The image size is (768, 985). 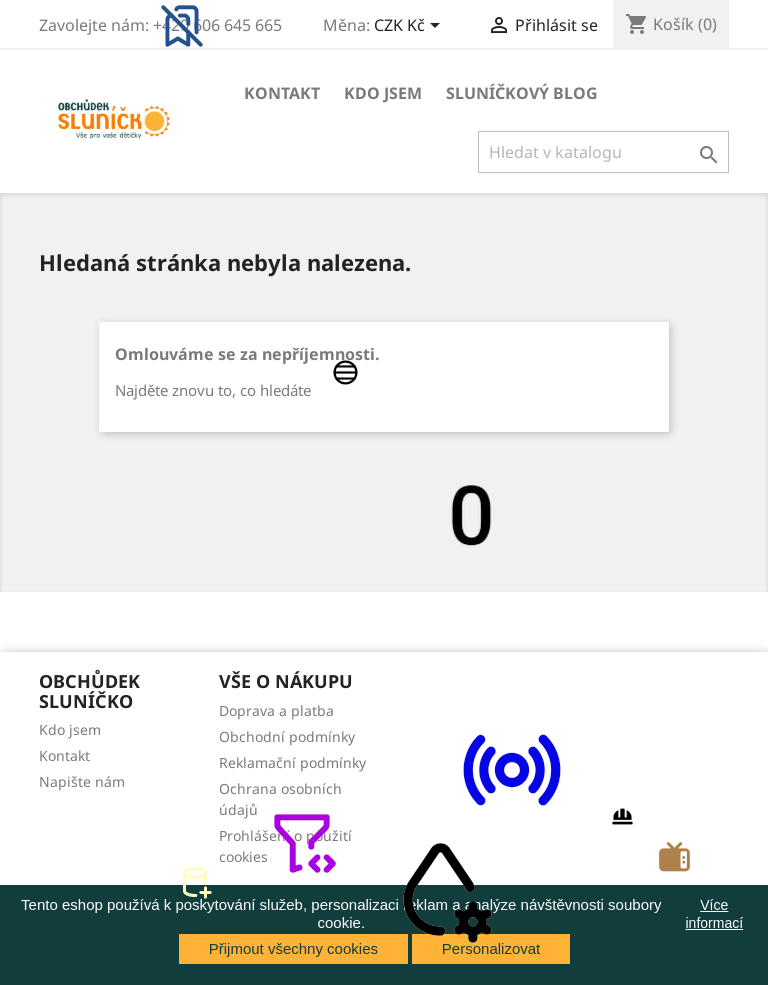 What do you see at coordinates (622, 816) in the screenshot?
I see `view construction or work zone information` at bounding box center [622, 816].